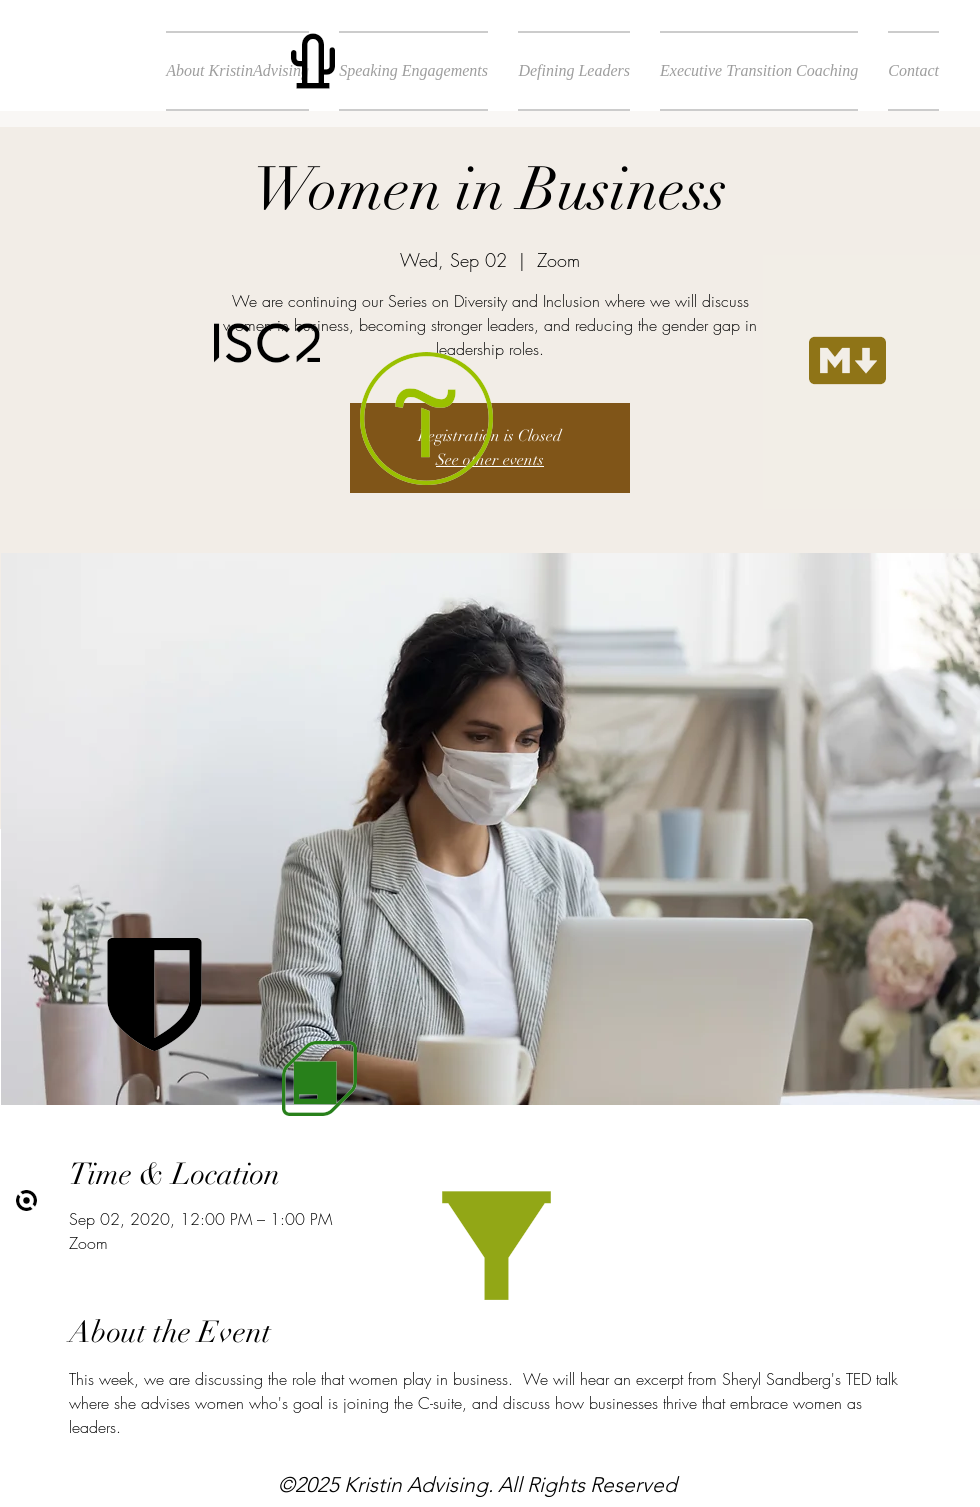 The image size is (980, 1507). I want to click on ISC² official logo, so click(267, 343).